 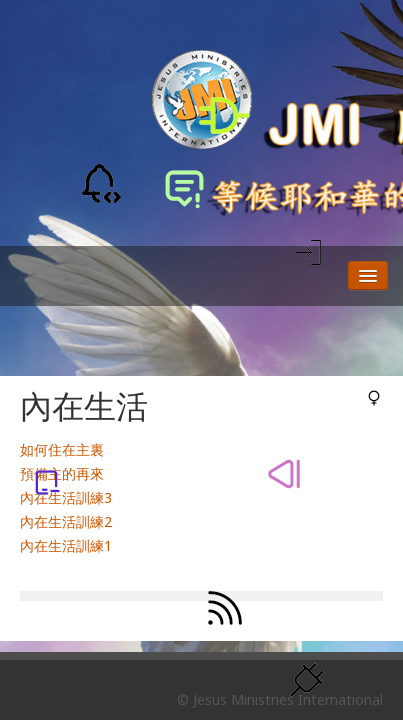 What do you see at coordinates (99, 183) in the screenshot?
I see `configure notification settings via code` at bounding box center [99, 183].